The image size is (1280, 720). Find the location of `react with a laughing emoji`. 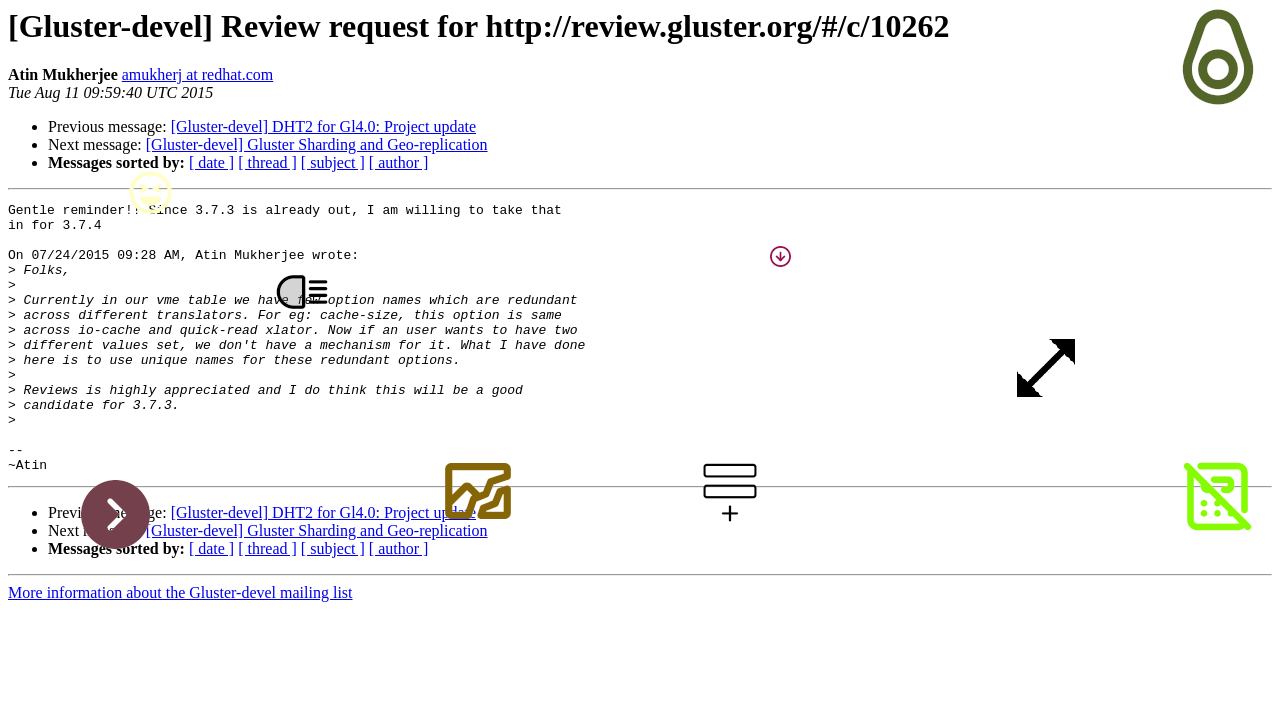

react with a laughing emoji is located at coordinates (150, 192).